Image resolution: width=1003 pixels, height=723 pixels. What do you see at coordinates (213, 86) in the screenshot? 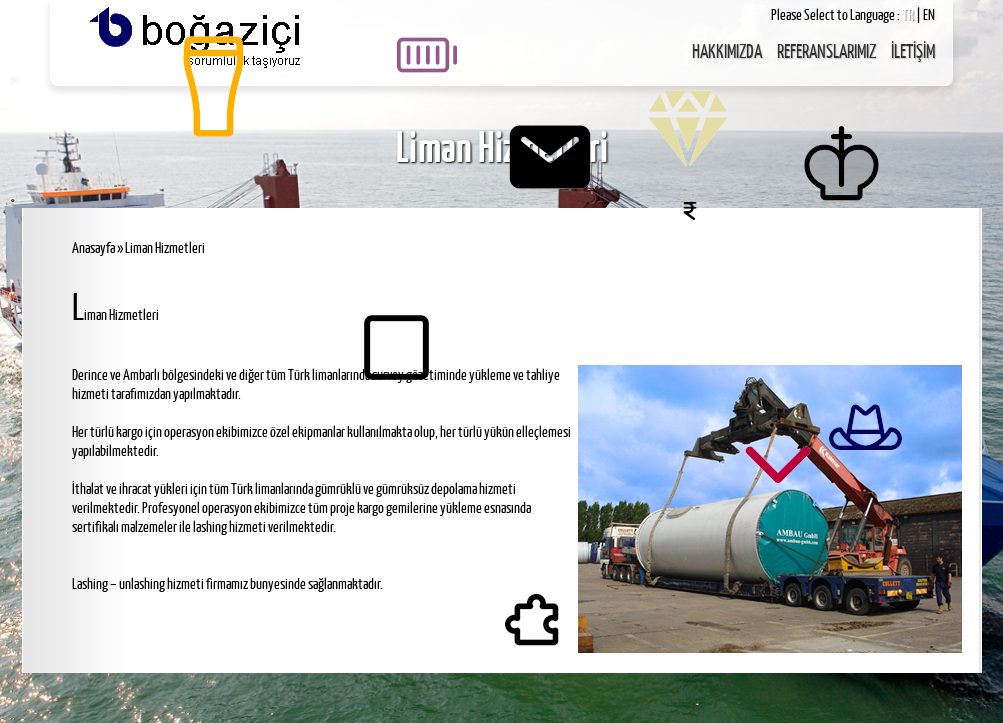
I see `view drink menu or beverage options` at bounding box center [213, 86].